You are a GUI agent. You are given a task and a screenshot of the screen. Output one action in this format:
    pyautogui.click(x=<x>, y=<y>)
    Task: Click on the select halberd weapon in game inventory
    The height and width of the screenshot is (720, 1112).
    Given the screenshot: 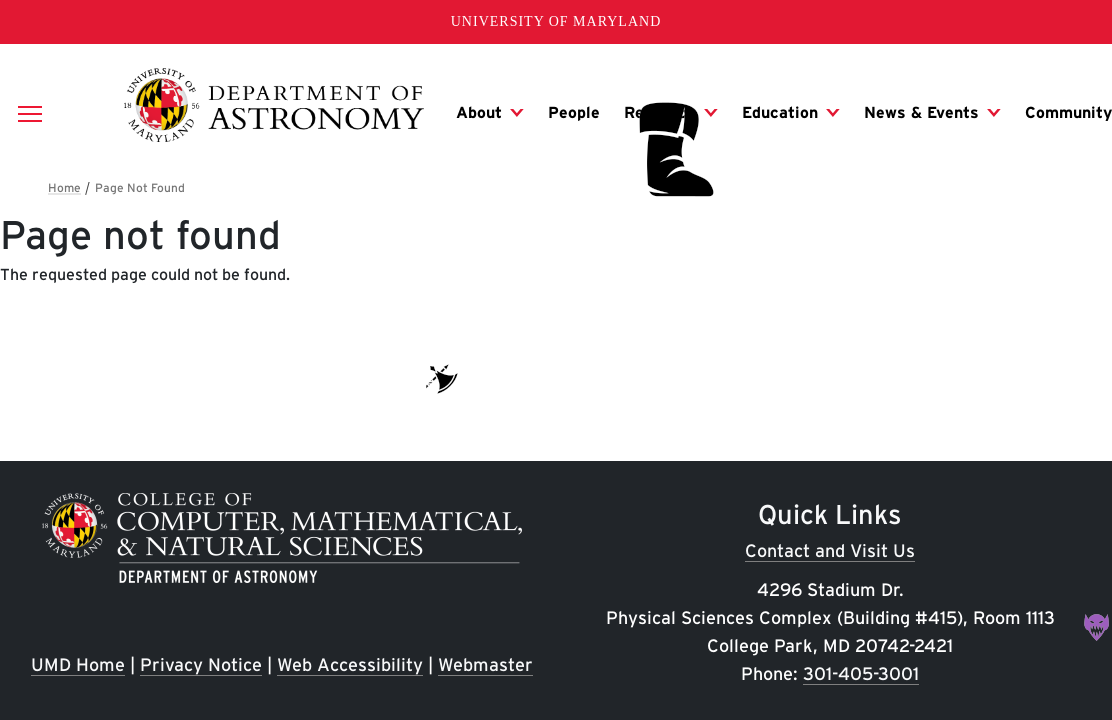 What is the action you would take?
    pyautogui.click(x=442, y=379)
    